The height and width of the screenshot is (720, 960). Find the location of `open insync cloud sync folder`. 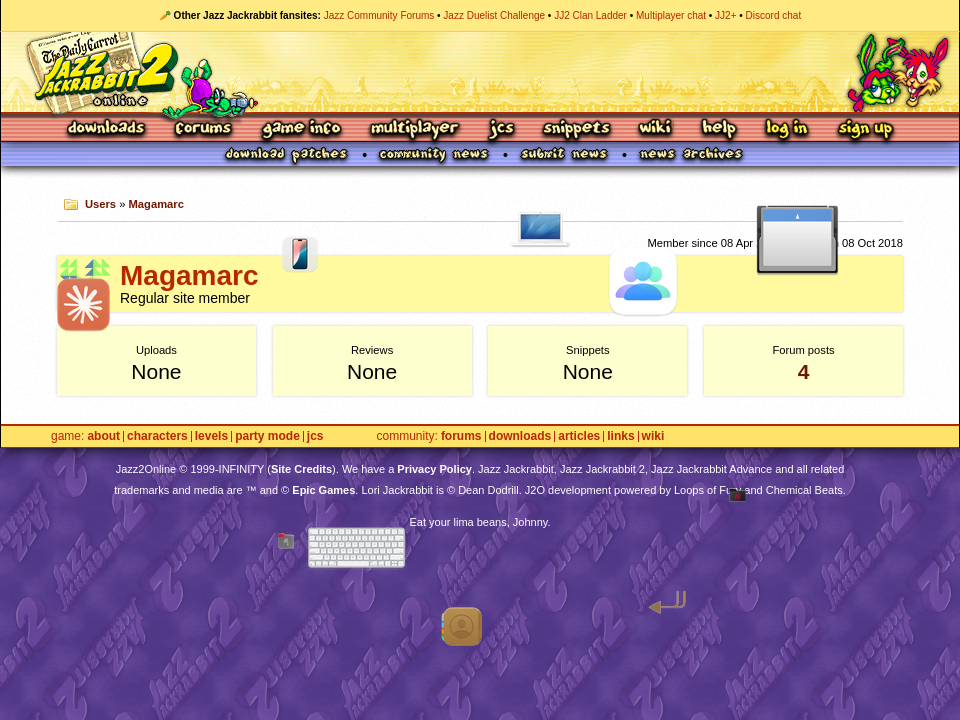

open insync cloud sync folder is located at coordinates (286, 541).